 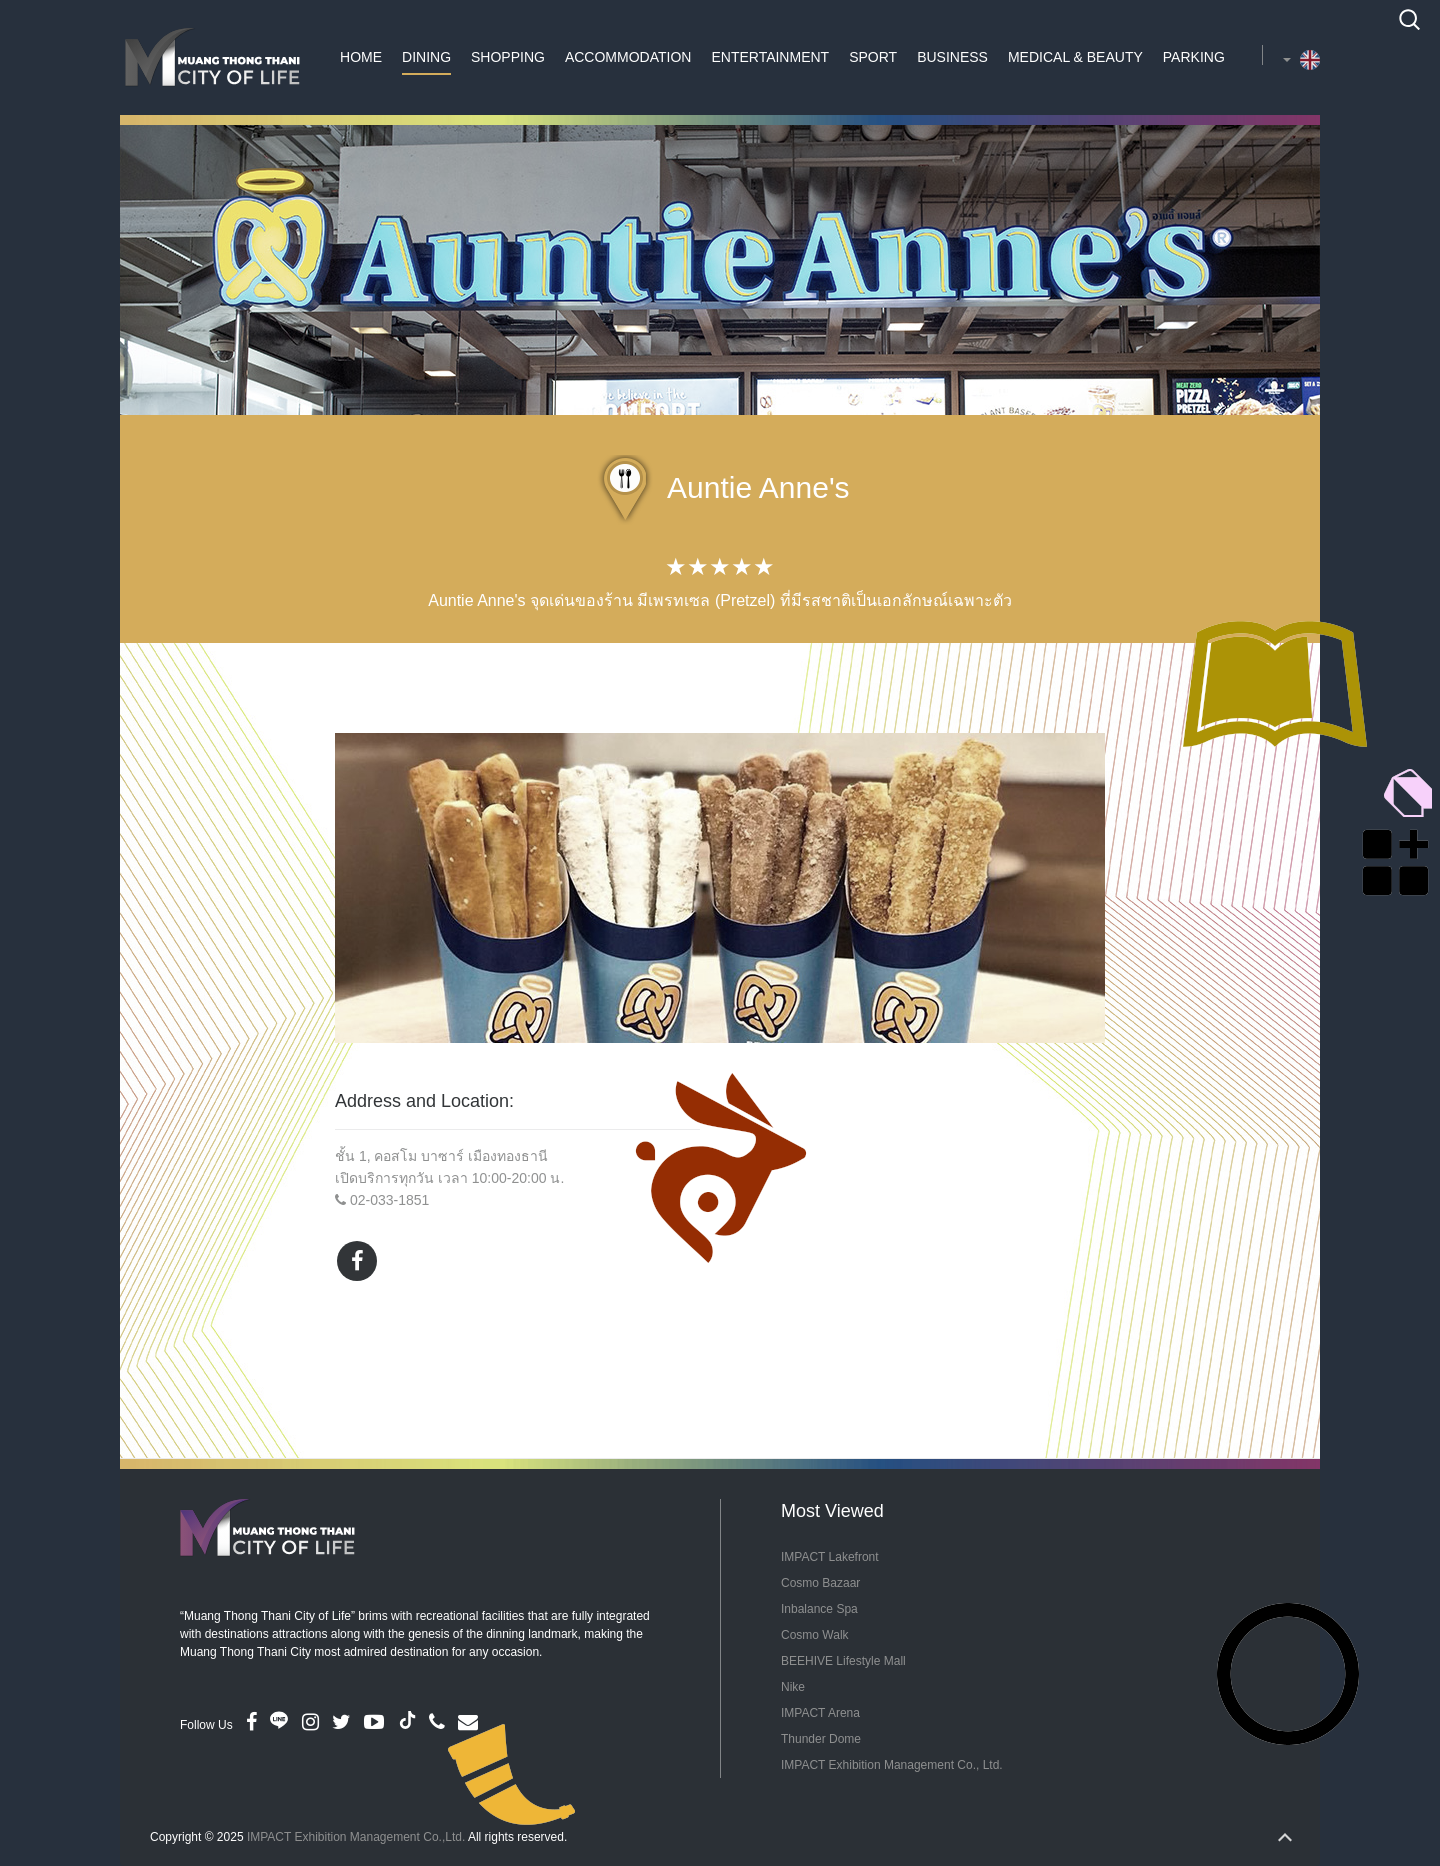 What do you see at coordinates (1408, 793) in the screenshot?
I see `dart programming language logo` at bounding box center [1408, 793].